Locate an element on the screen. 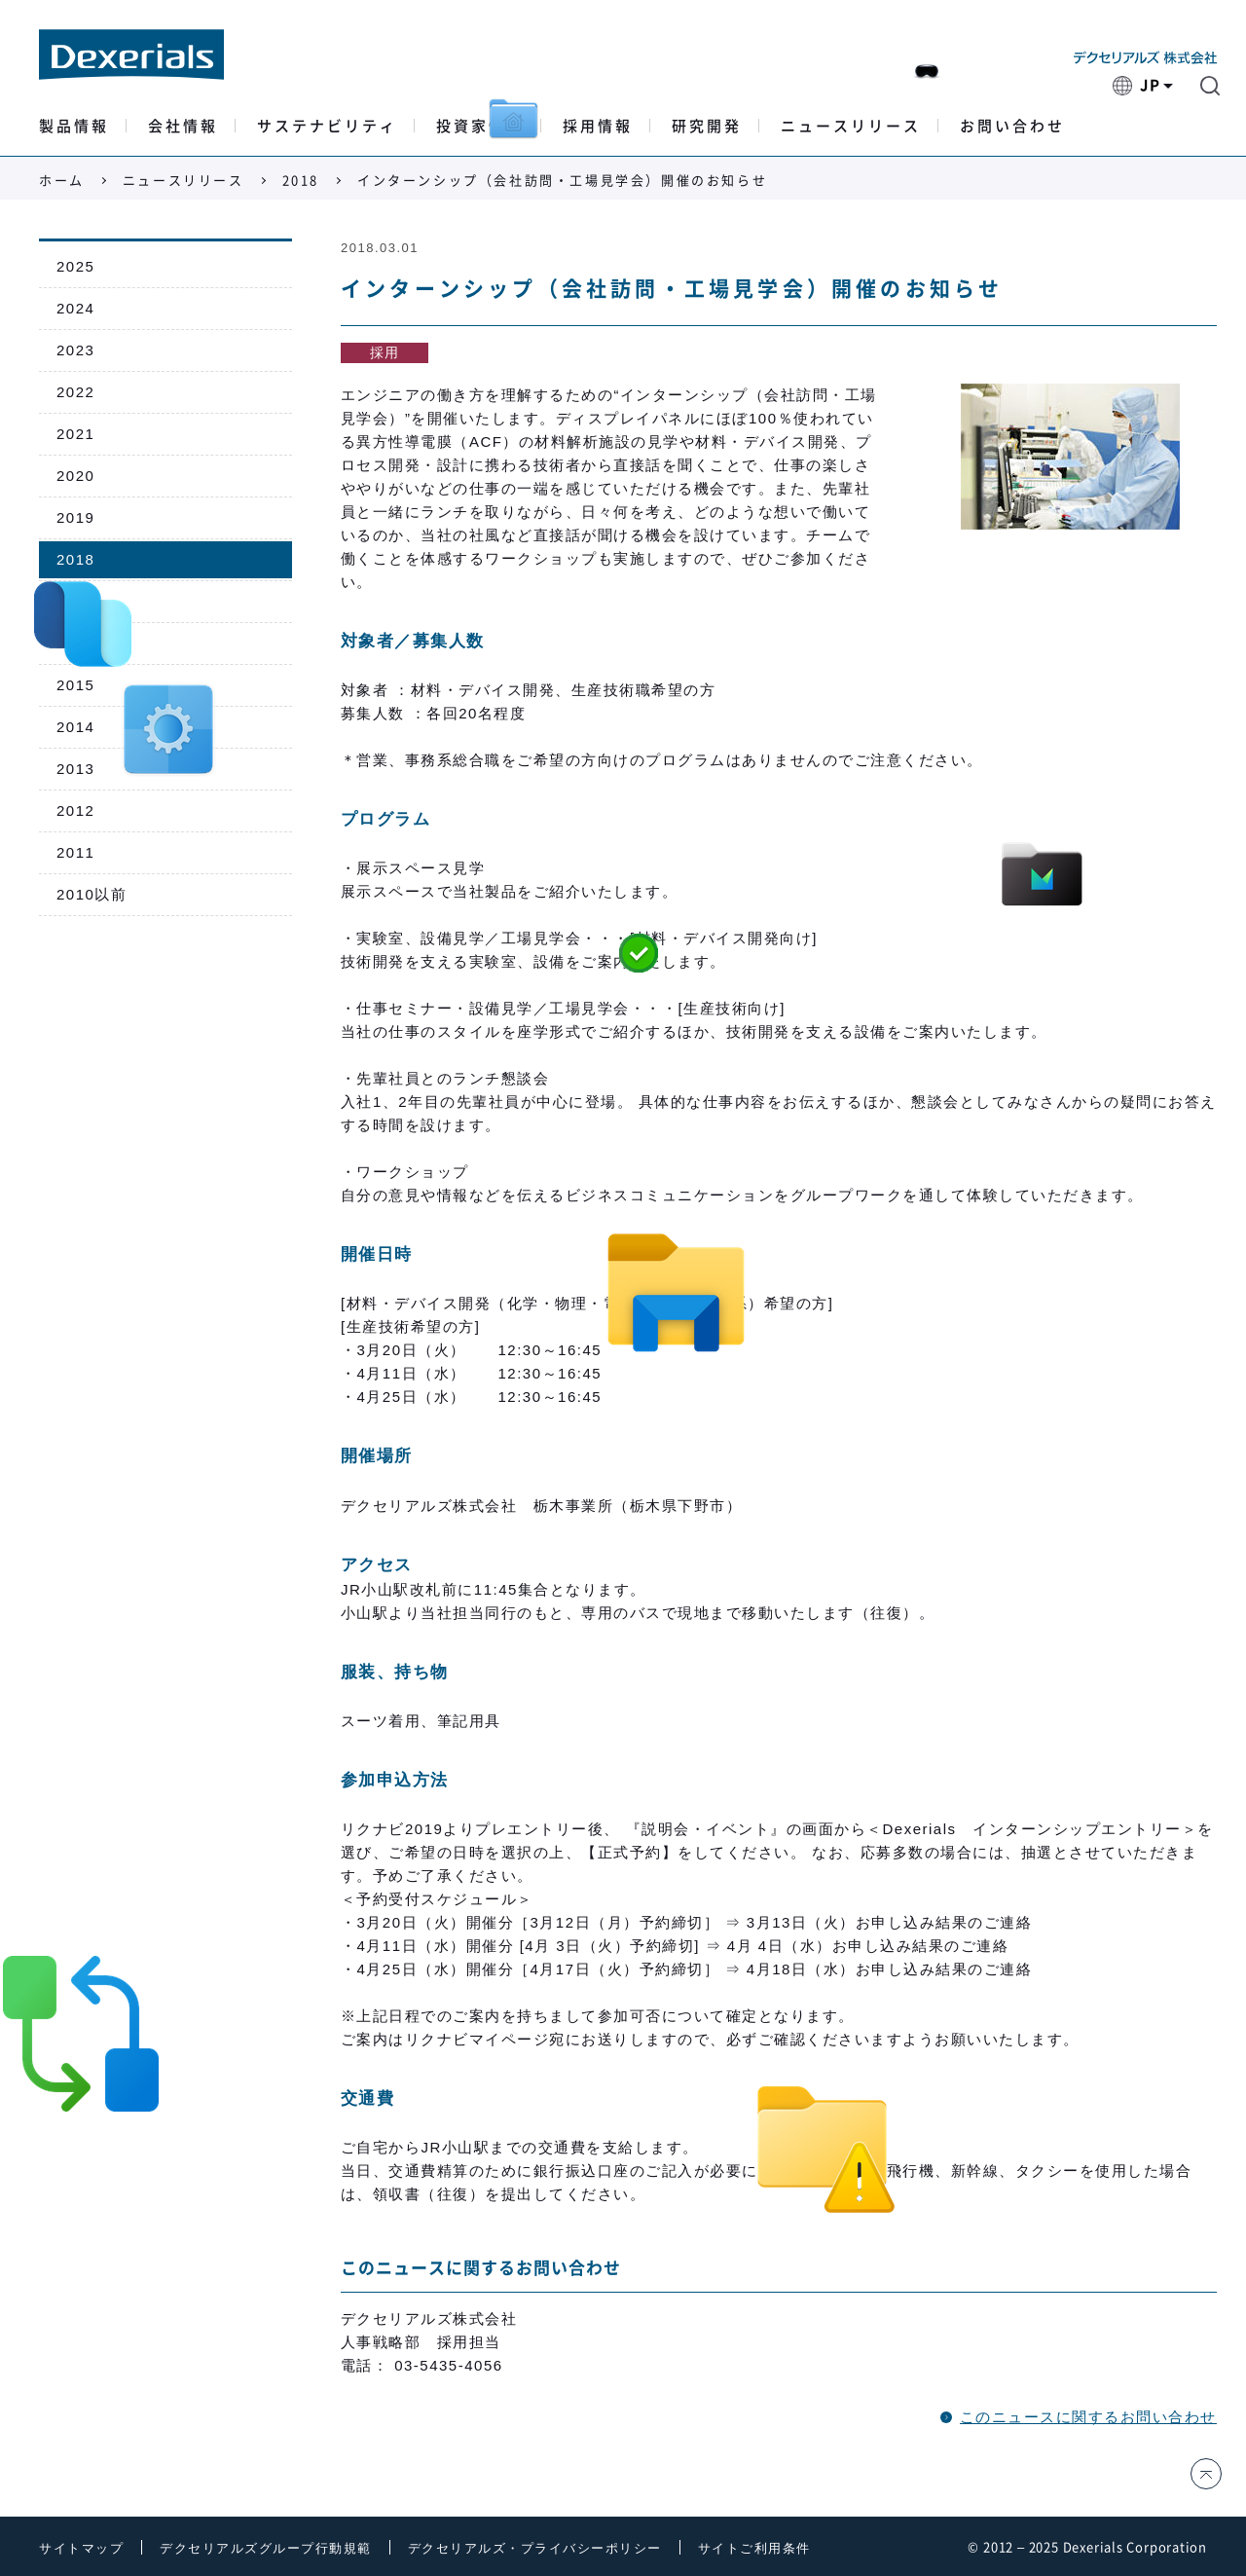 The image size is (1246, 2576). open jetbrains mps project folder is located at coordinates (1042, 876).